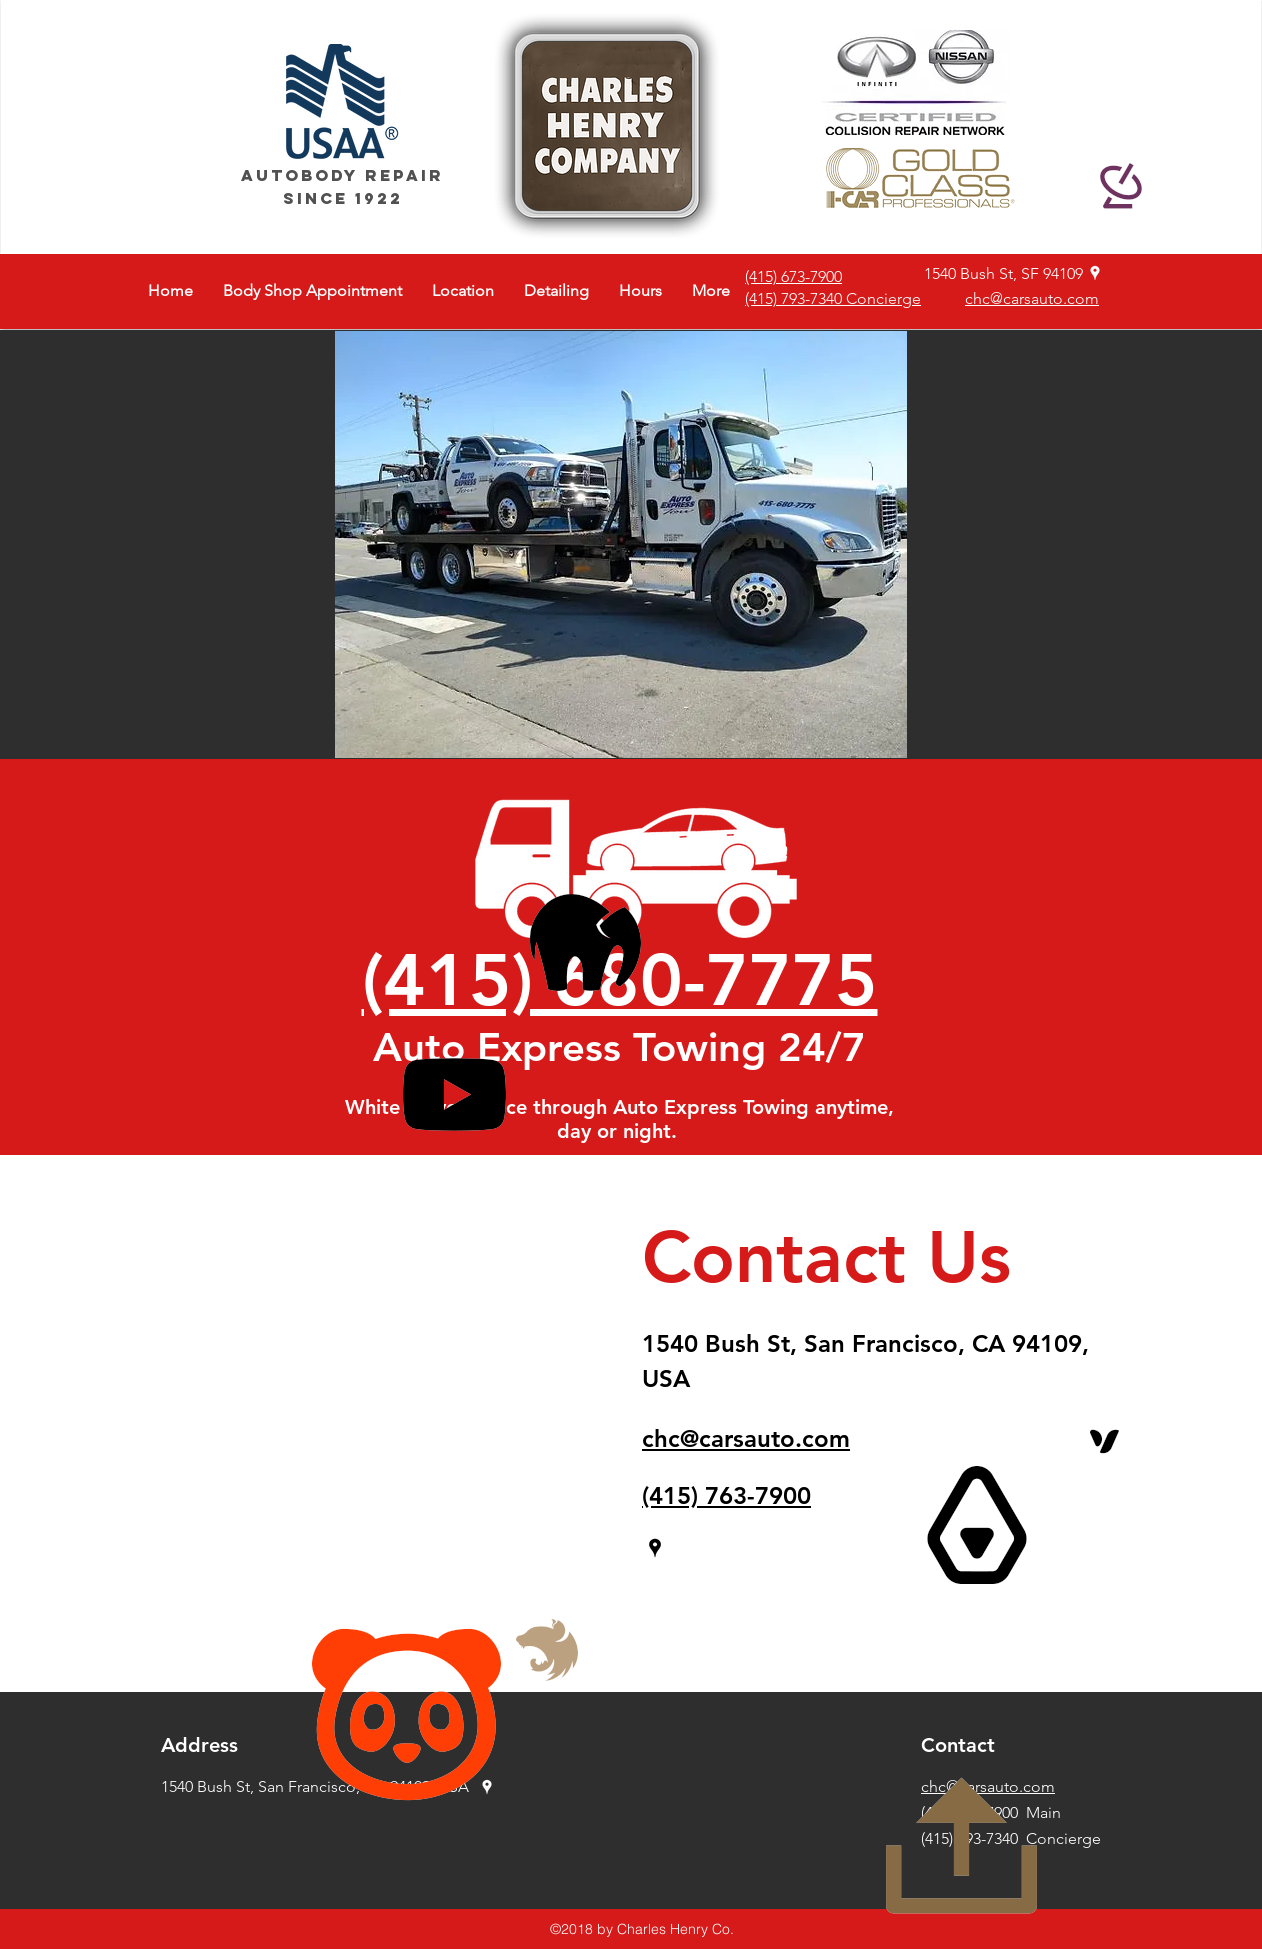  I want to click on open Monica AI assistant, so click(406, 1714).